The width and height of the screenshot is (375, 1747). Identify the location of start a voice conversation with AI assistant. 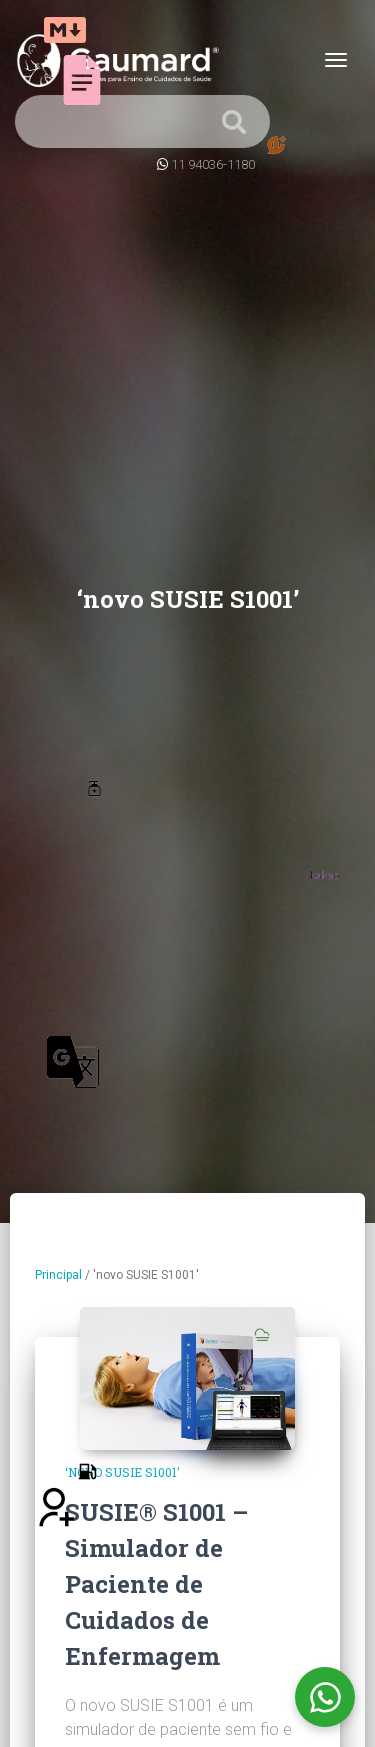
(276, 145).